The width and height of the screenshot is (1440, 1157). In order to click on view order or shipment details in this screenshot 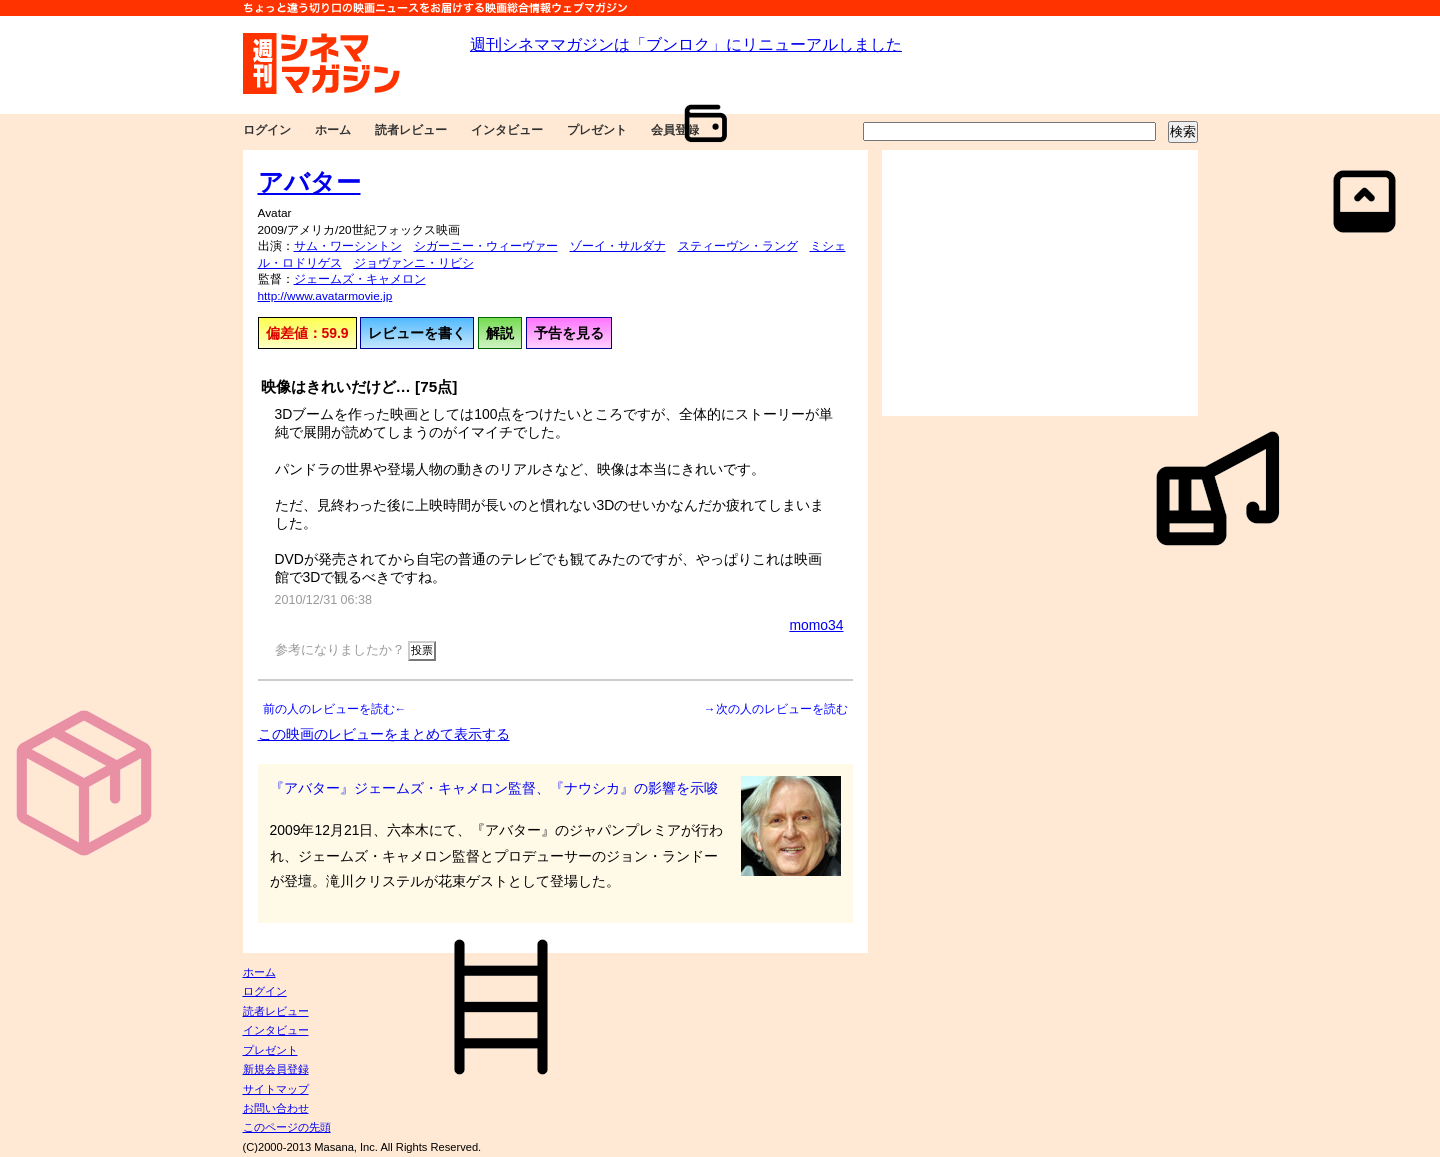, I will do `click(84, 783)`.